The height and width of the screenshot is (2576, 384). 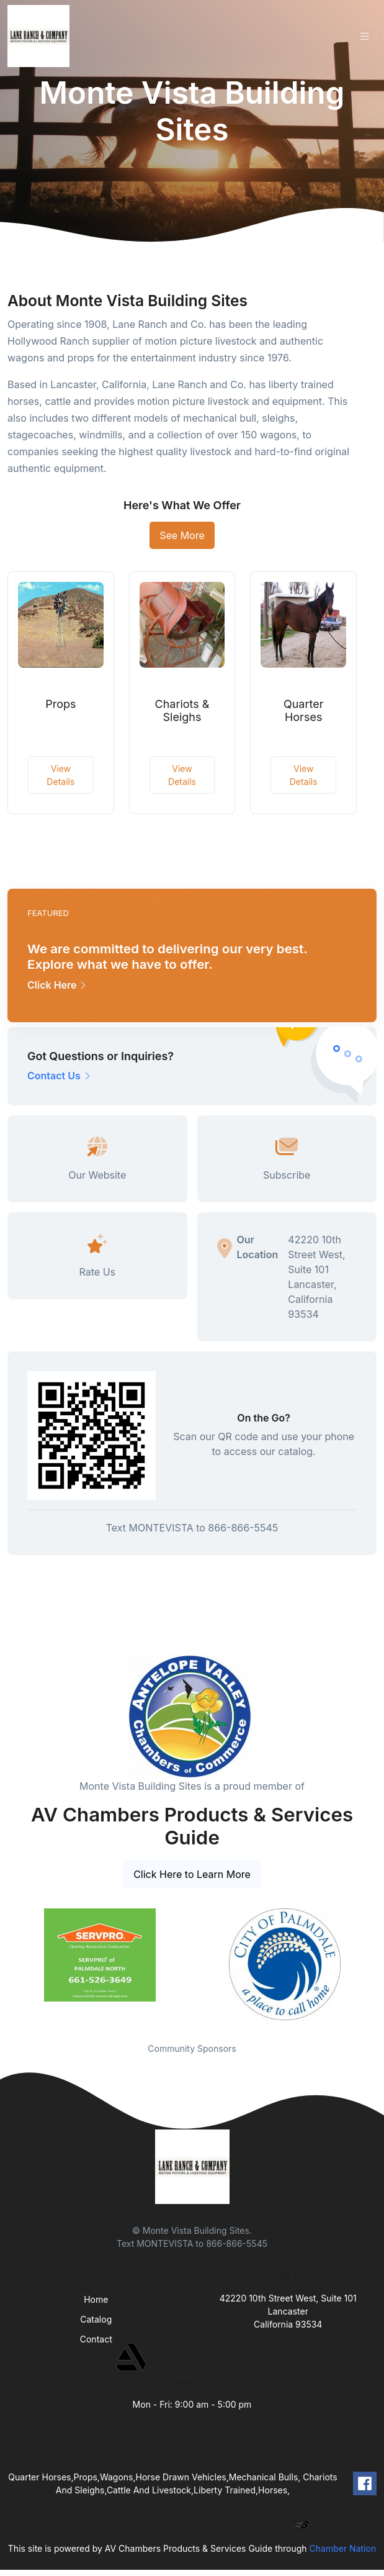 I want to click on New Balance brand logo, so click(x=301, y=2524).